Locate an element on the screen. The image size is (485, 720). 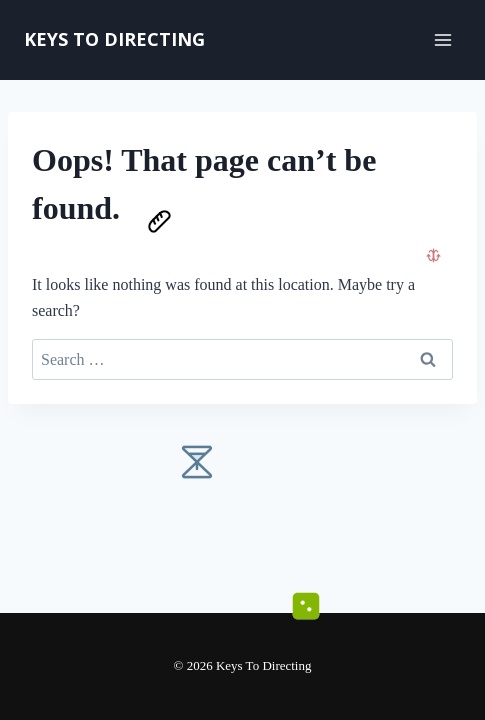
toggle magnetic snap or alignment is located at coordinates (433, 255).